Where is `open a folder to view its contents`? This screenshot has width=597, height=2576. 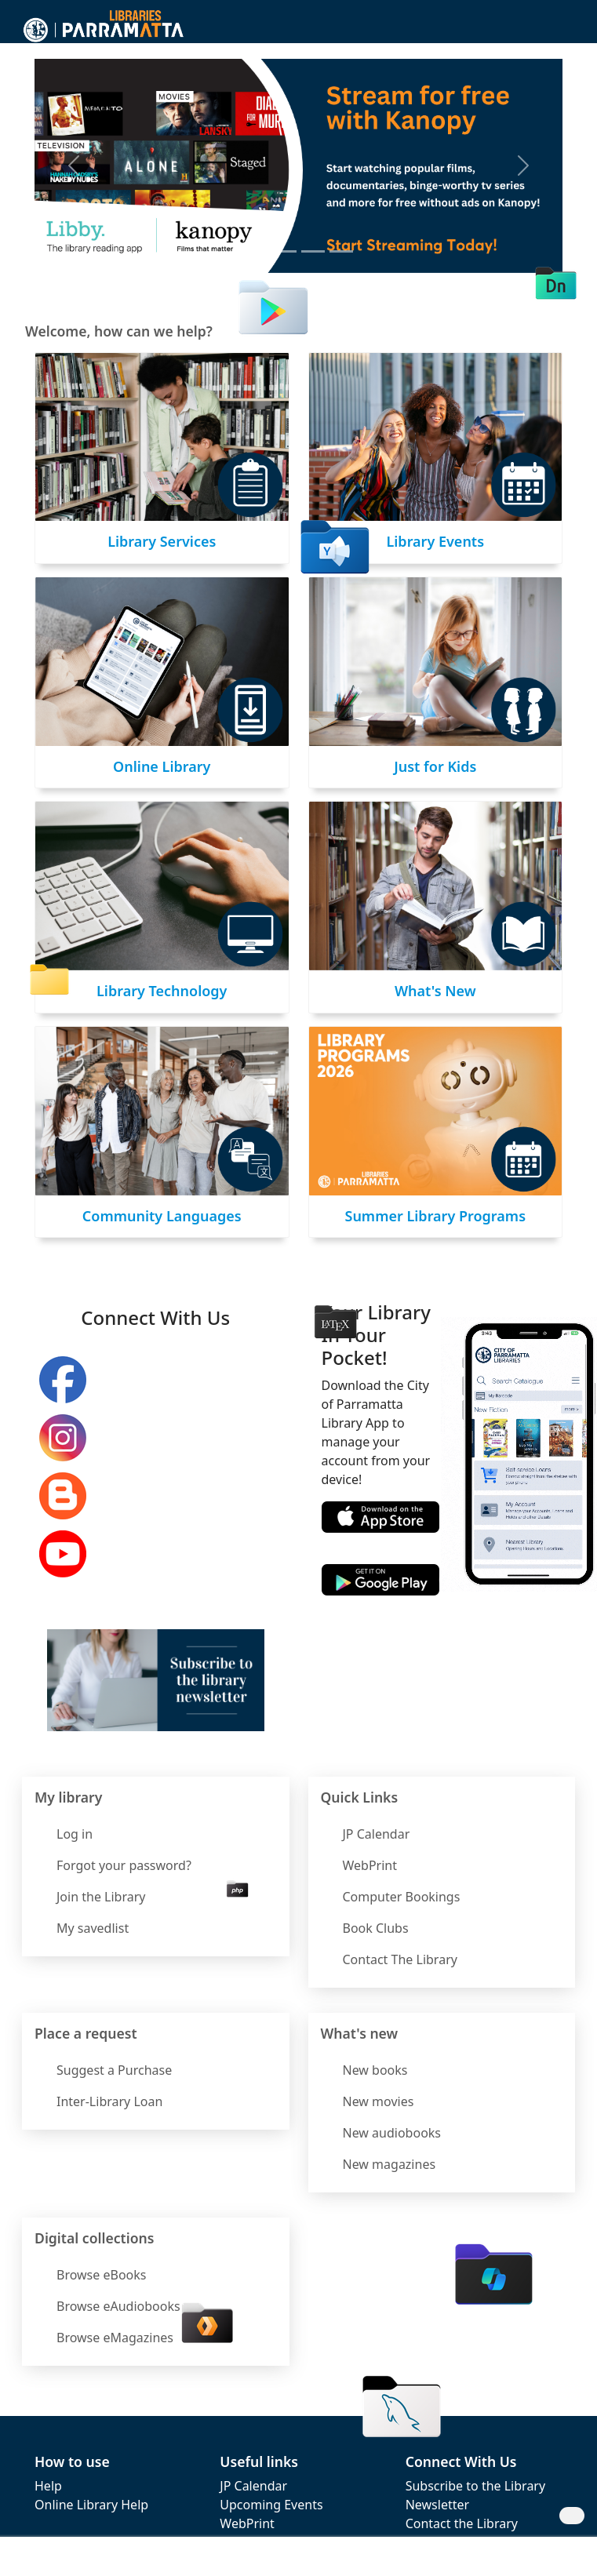
open a folder to view its contents is located at coordinates (49, 981).